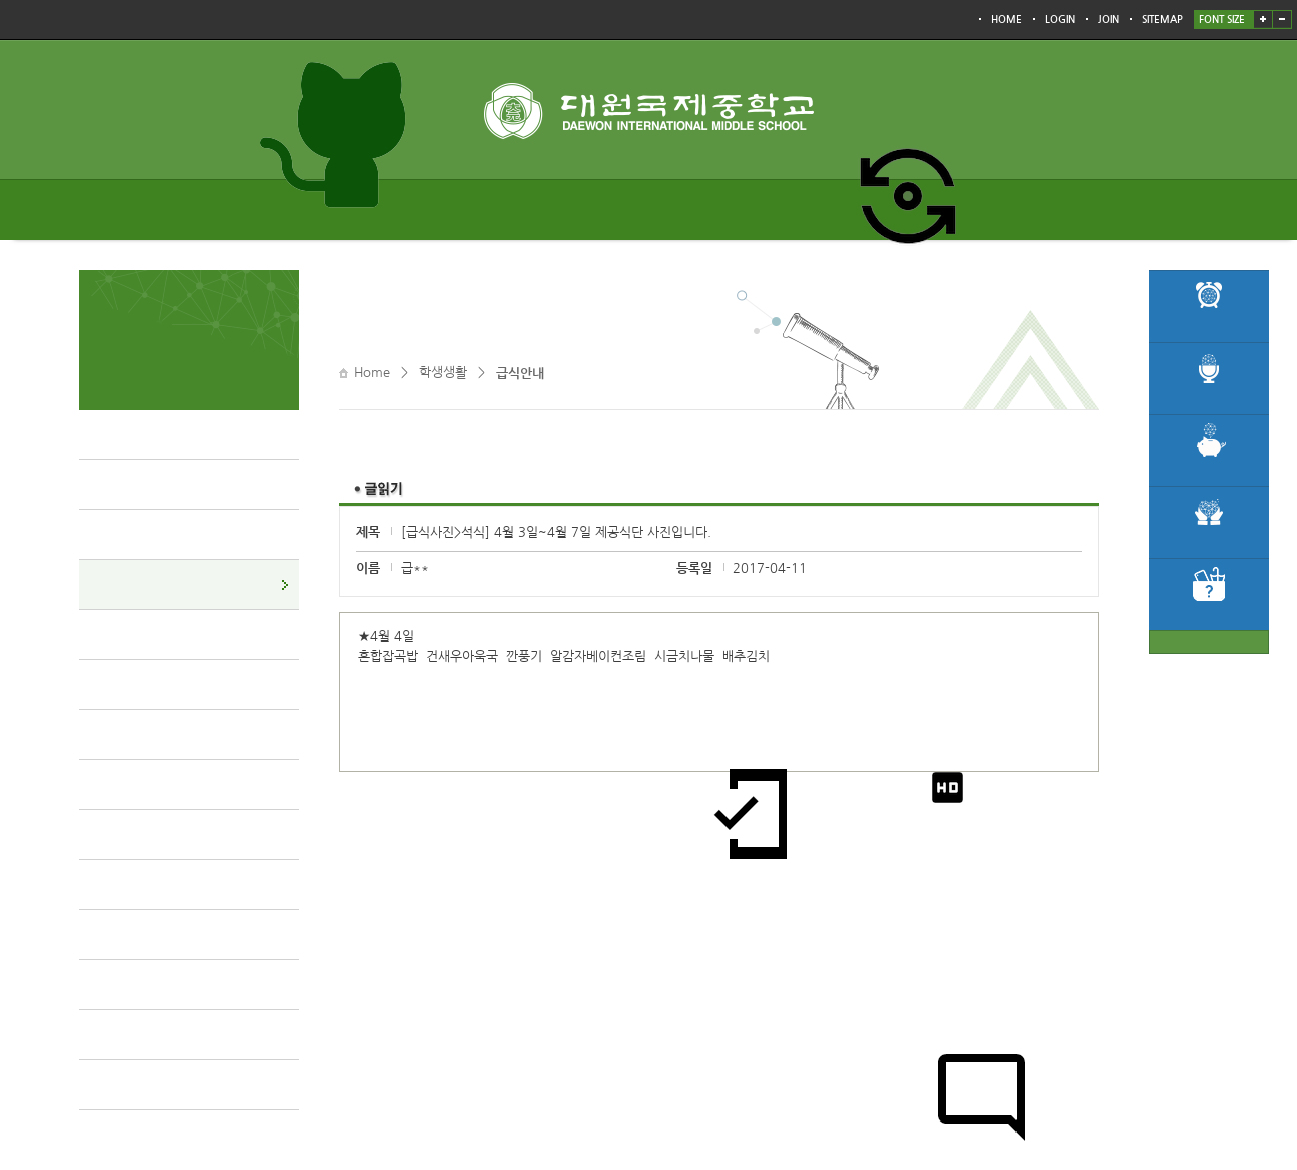  What do you see at coordinates (981, 1097) in the screenshot?
I see `open comments or discussion thread` at bounding box center [981, 1097].